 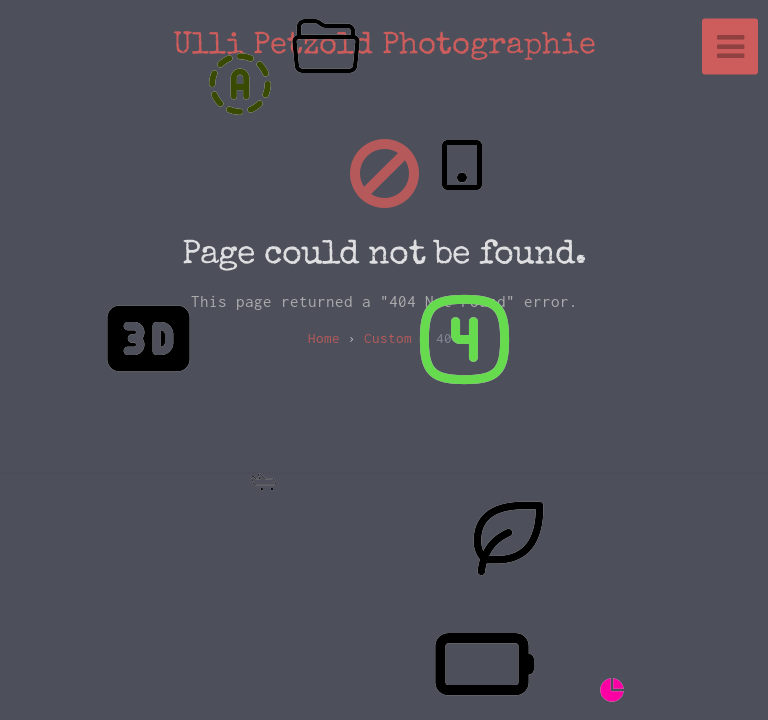 I want to click on open folder to view contents, so click(x=326, y=46).